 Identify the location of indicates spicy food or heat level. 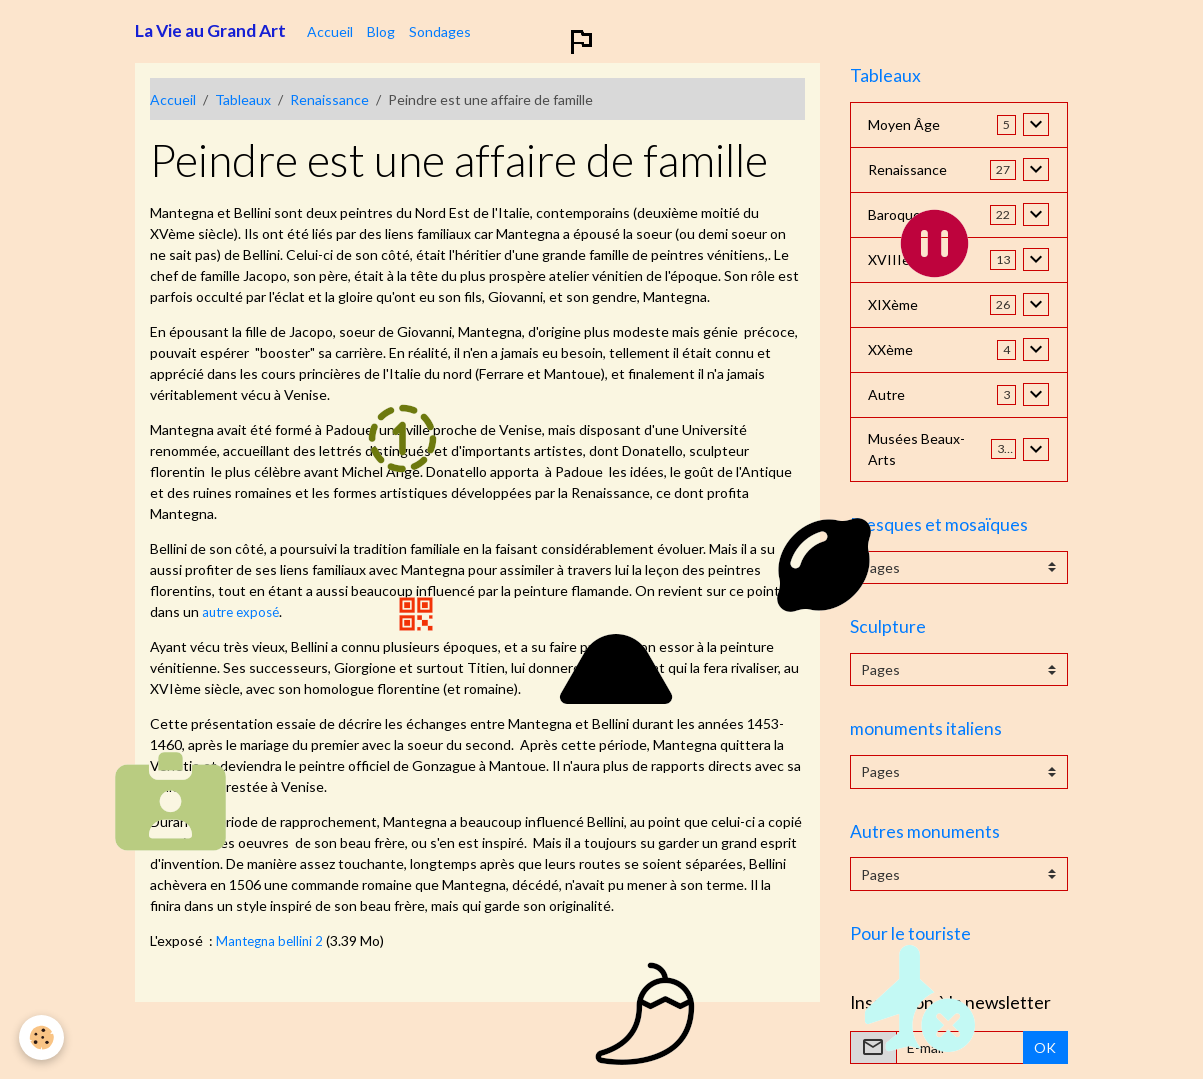
(650, 1017).